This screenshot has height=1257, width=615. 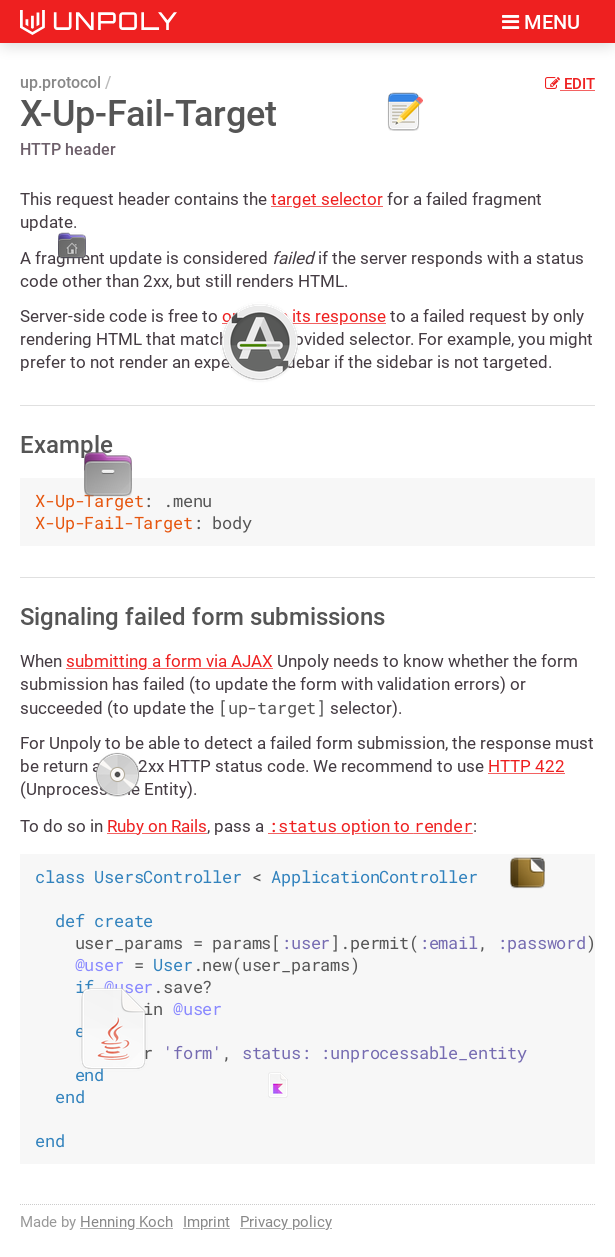 I want to click on access cd/dvd drive, so click(x=117, y=774).